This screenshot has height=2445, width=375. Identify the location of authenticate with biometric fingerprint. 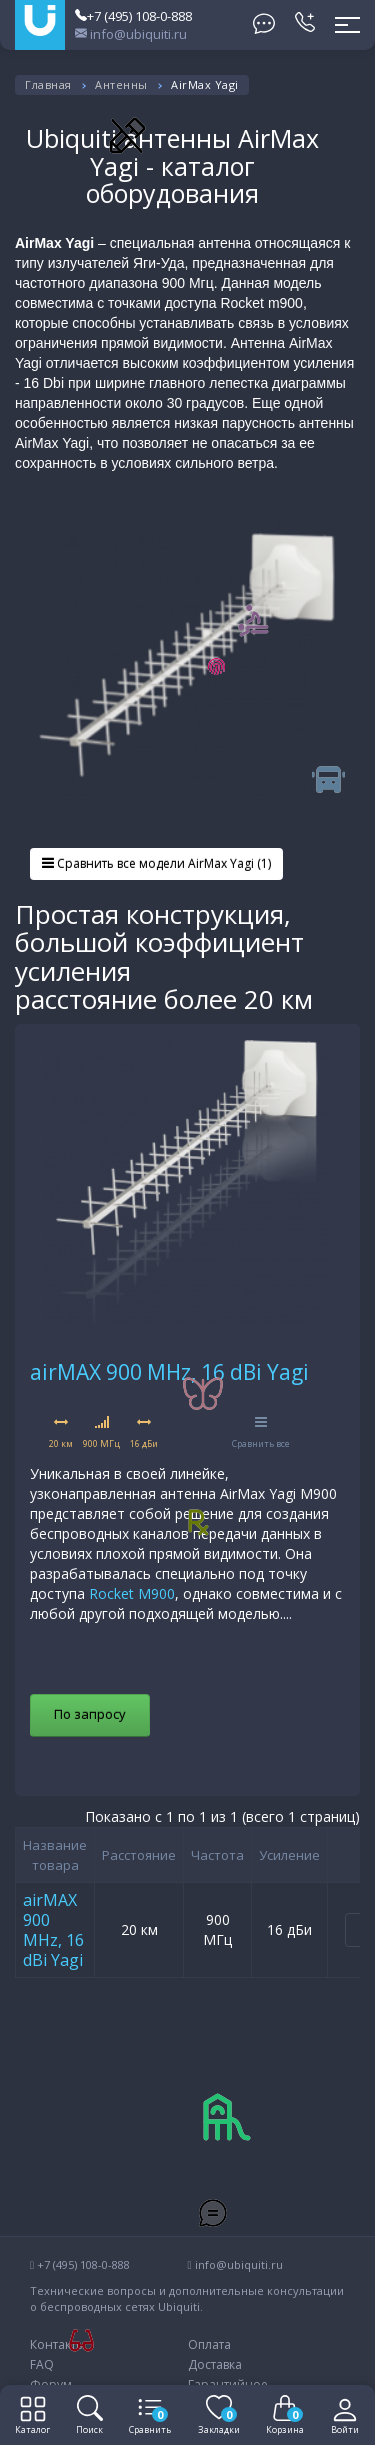
(216, 666).